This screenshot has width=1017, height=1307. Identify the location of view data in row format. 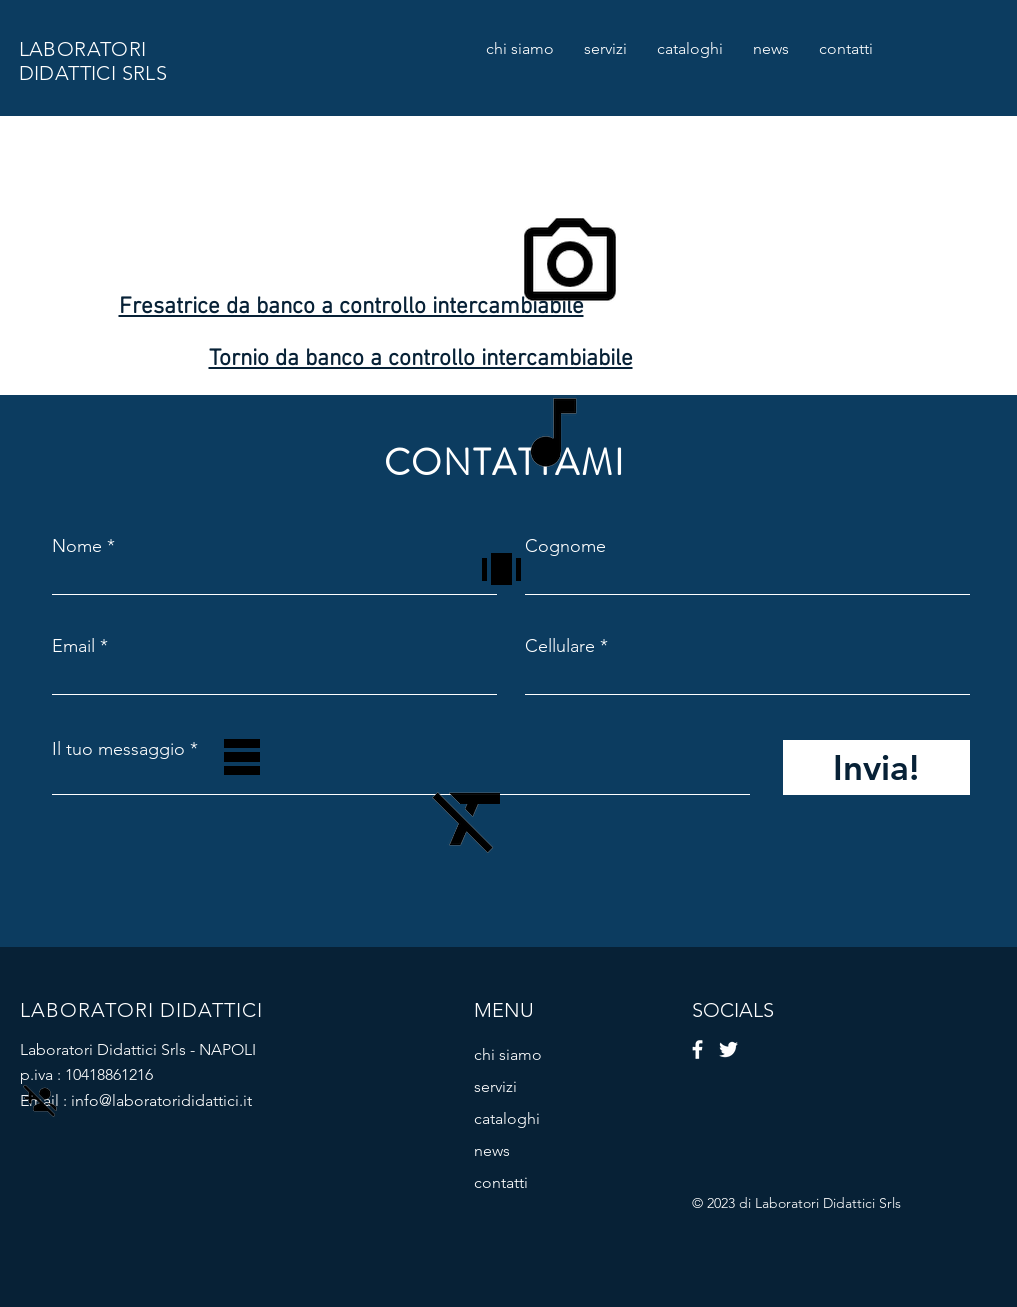
(242, 757).